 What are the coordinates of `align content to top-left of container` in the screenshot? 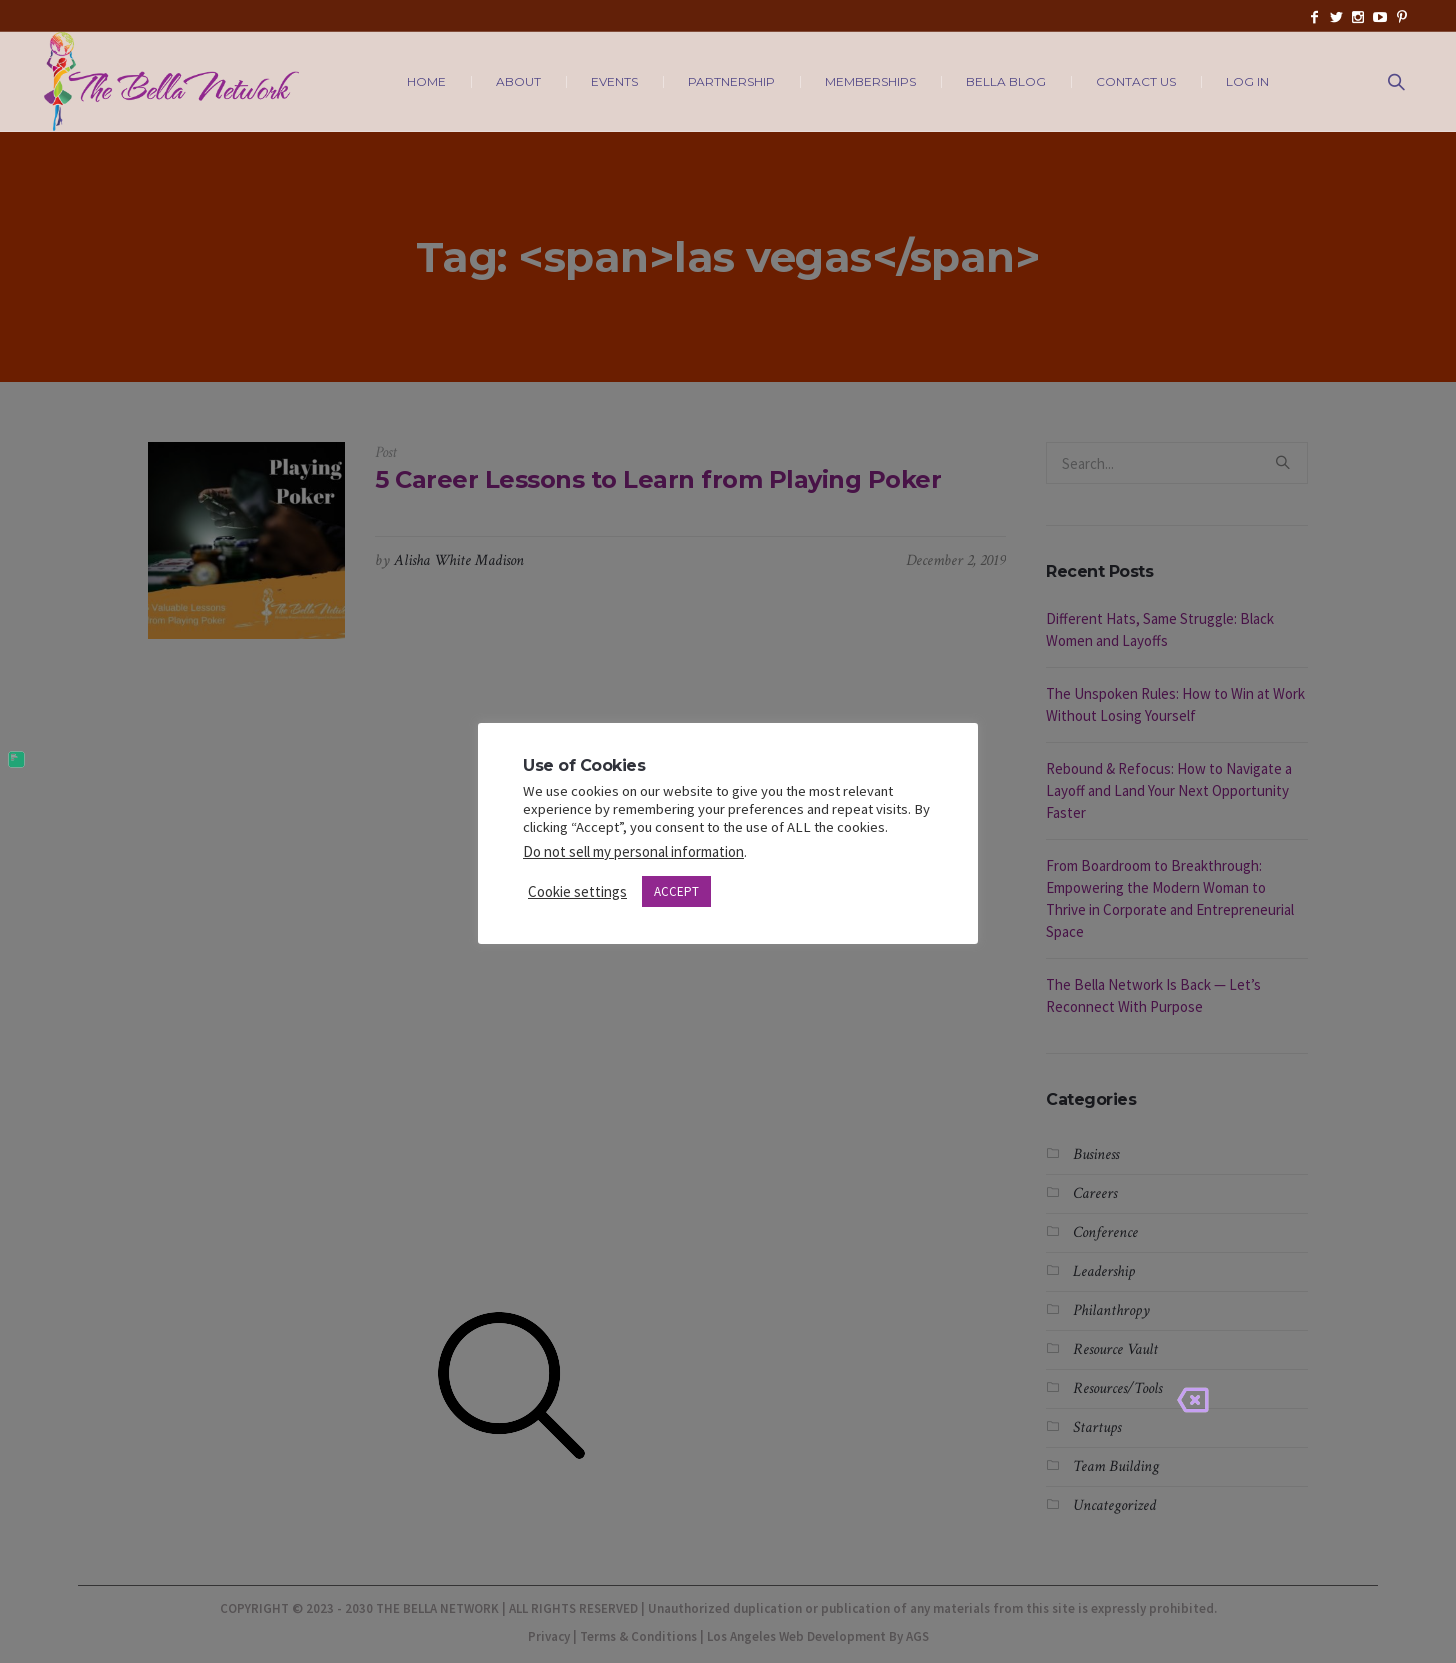 It's located at (16, 759).